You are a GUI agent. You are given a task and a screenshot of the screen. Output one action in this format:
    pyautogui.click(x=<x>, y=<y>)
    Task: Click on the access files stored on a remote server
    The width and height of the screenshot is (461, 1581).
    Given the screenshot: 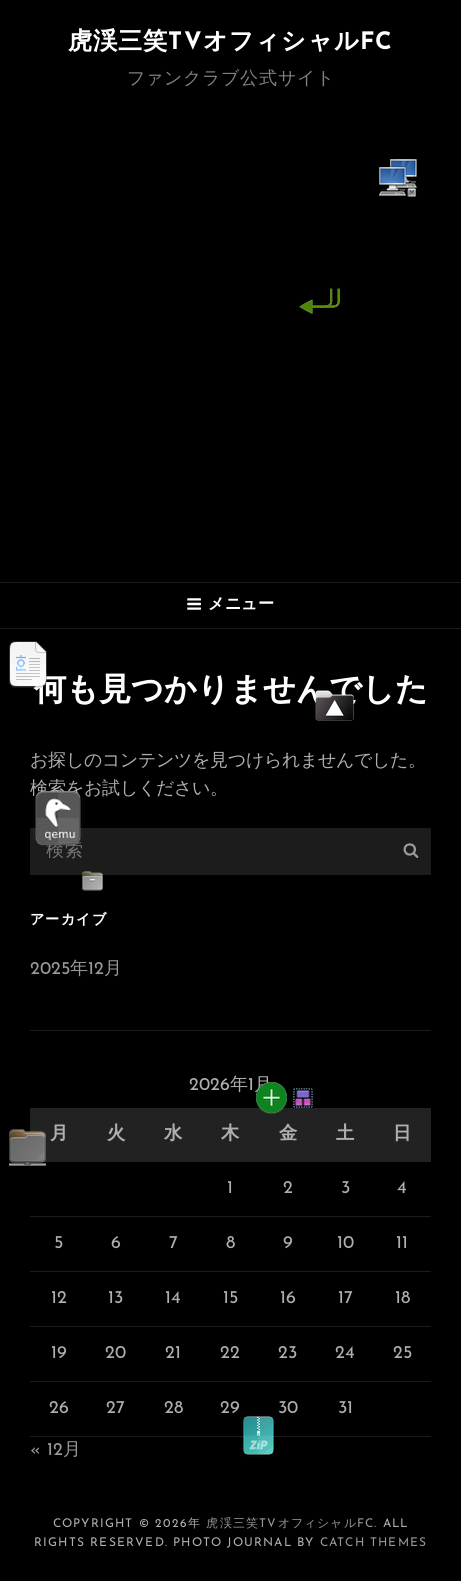 What is the action you would take?
    pyautogui.click(x=27, y=1147)
    